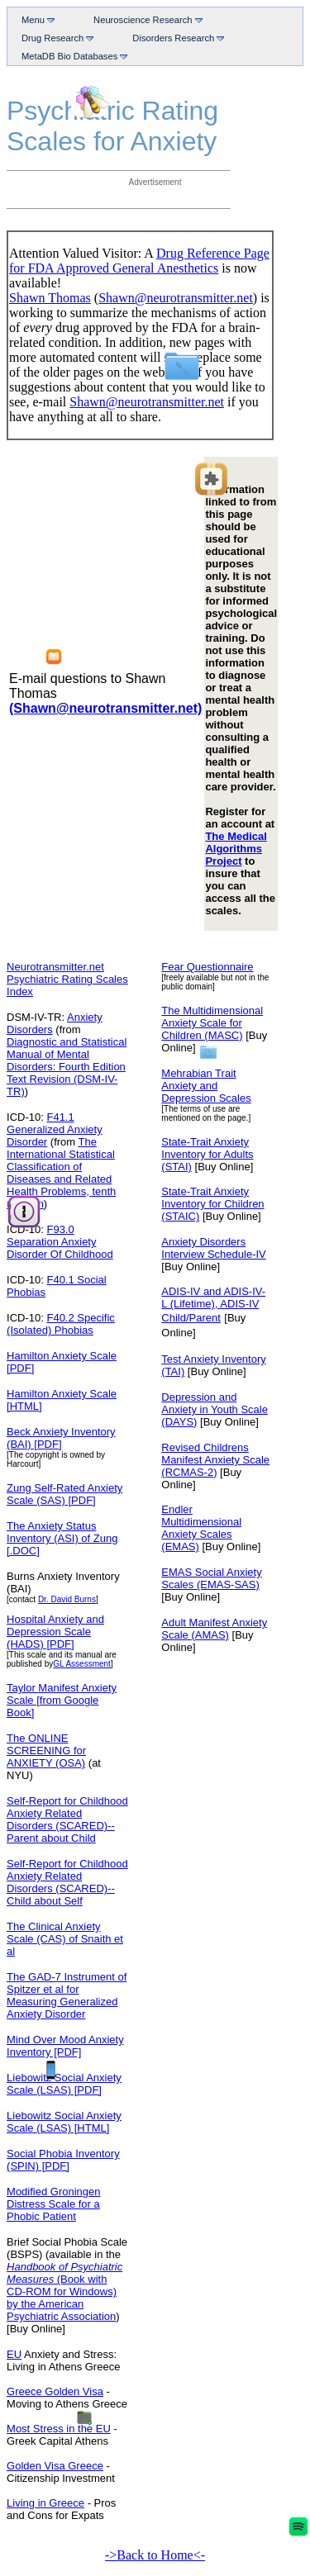 Image resolution: width=310 pixels, height=2576 pixels. I want to click on open the Books app, so click(54, 657).